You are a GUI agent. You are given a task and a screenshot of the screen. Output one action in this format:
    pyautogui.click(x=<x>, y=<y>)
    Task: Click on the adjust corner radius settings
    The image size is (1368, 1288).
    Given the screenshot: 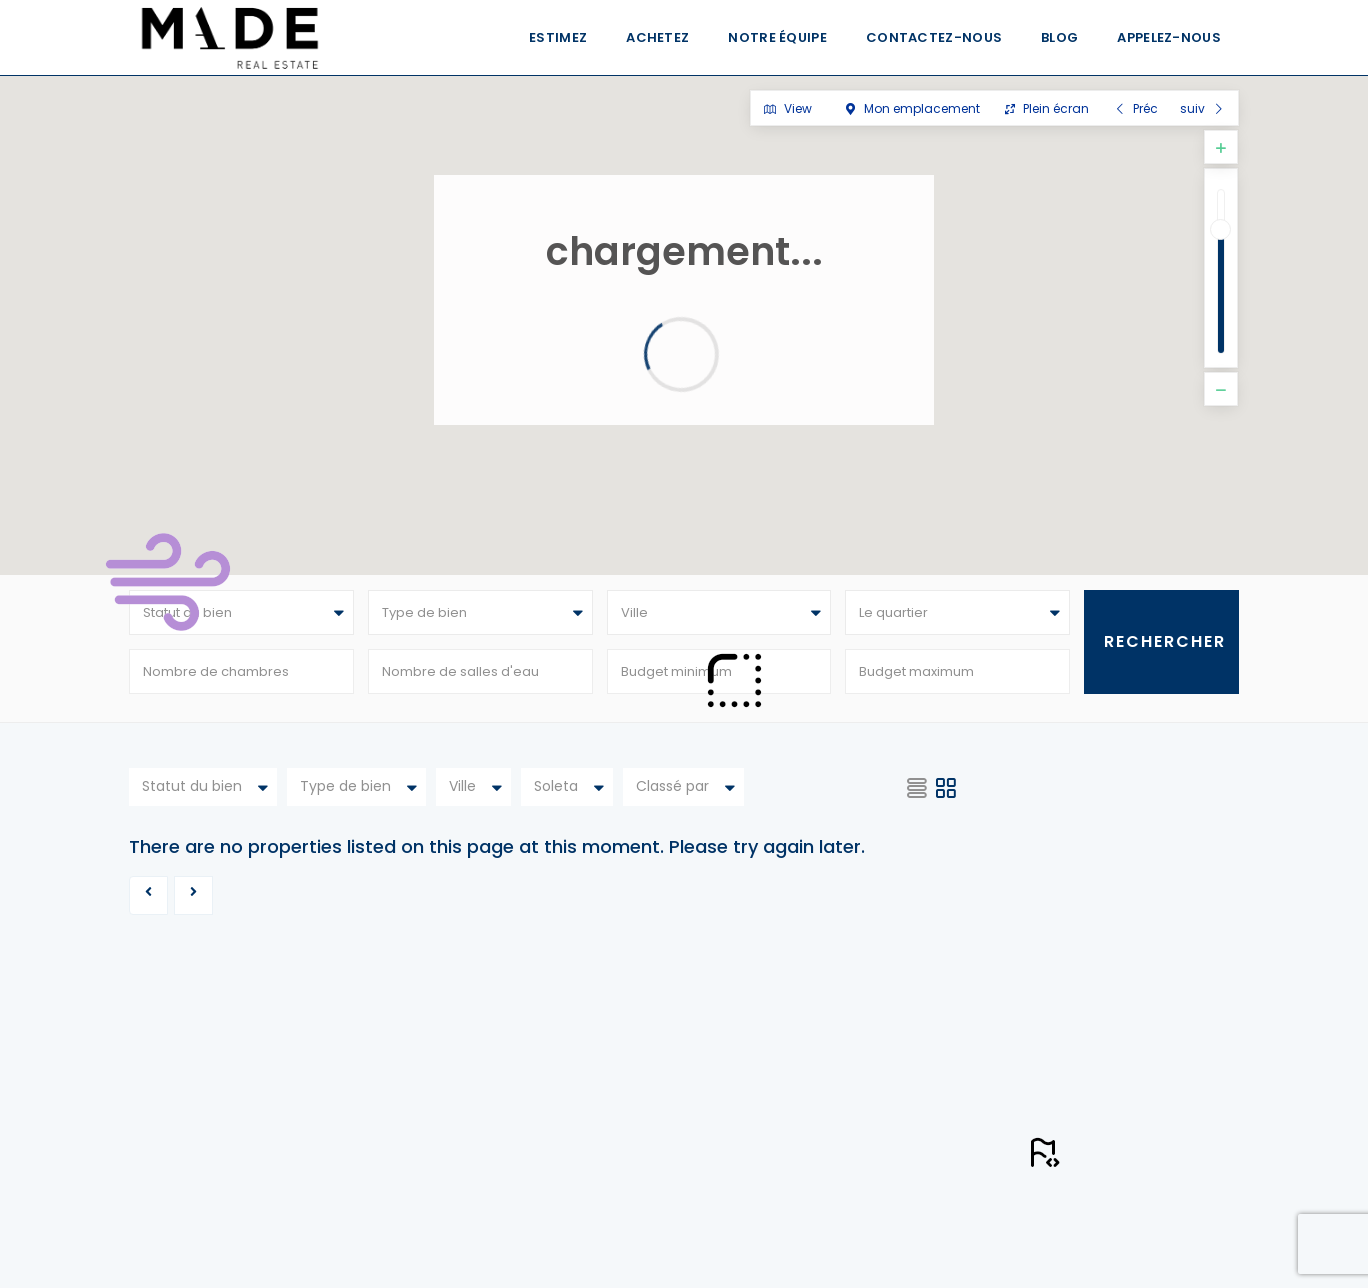 What is the action you would take?
    pyautogui.click(x=734, y=680)
    